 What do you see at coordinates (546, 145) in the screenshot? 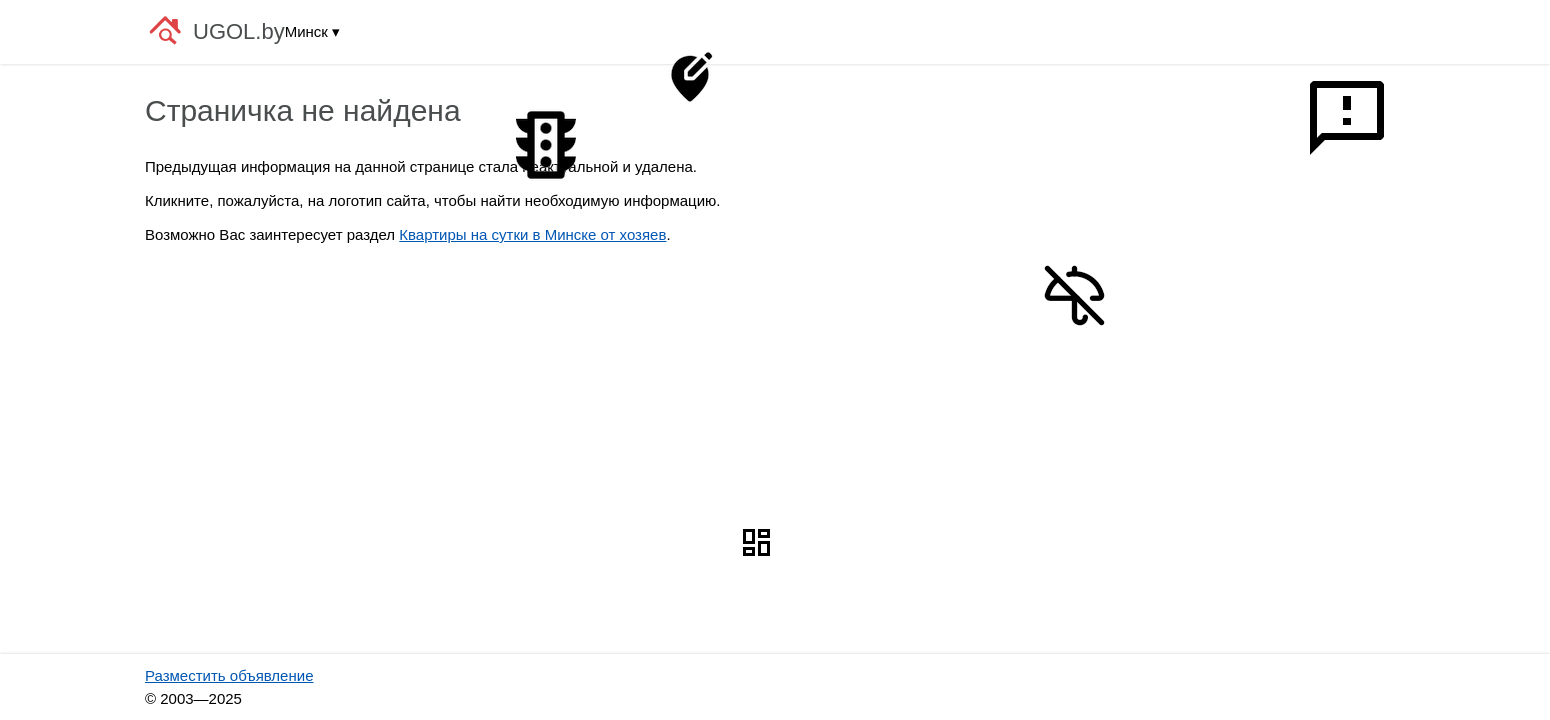
I see `view traffic conditions` at bounding box center [546, 145].